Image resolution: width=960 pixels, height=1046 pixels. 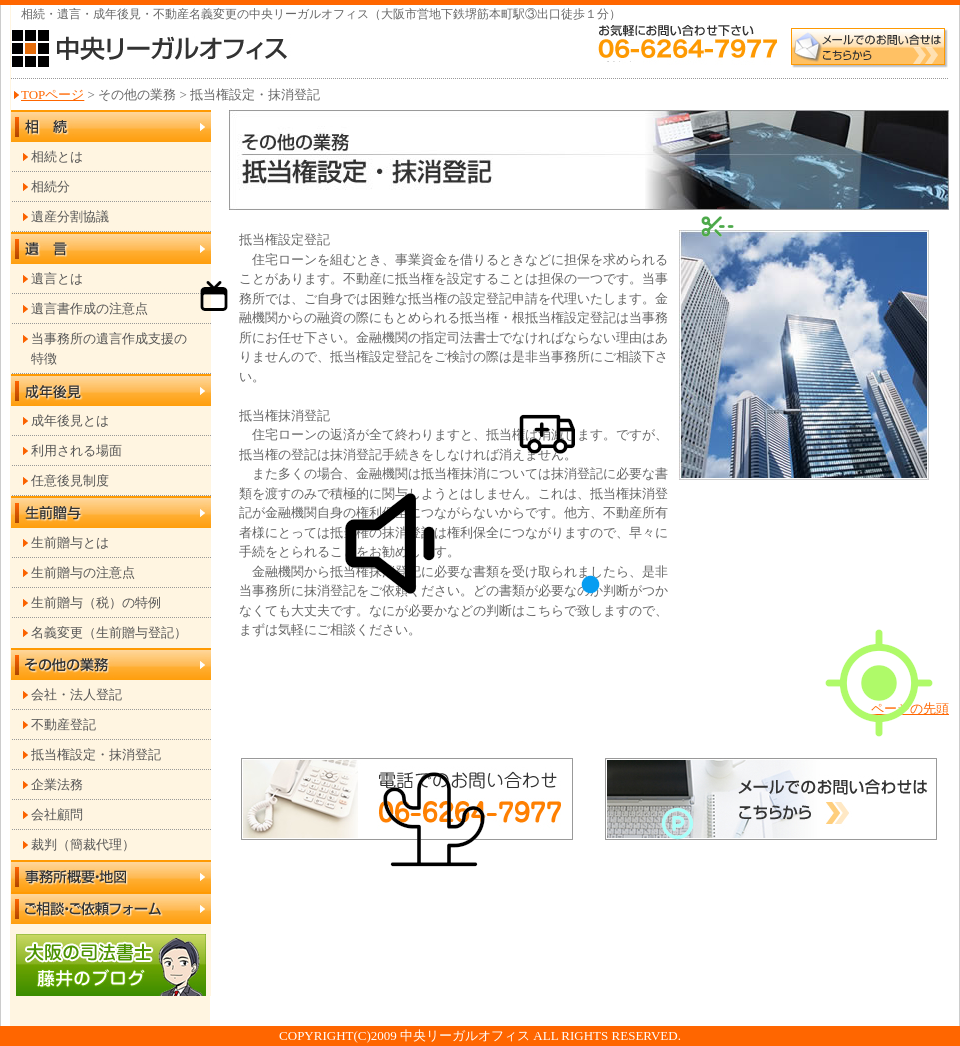 I want to click on access tv or video streaming, so click(x=214, y=296).